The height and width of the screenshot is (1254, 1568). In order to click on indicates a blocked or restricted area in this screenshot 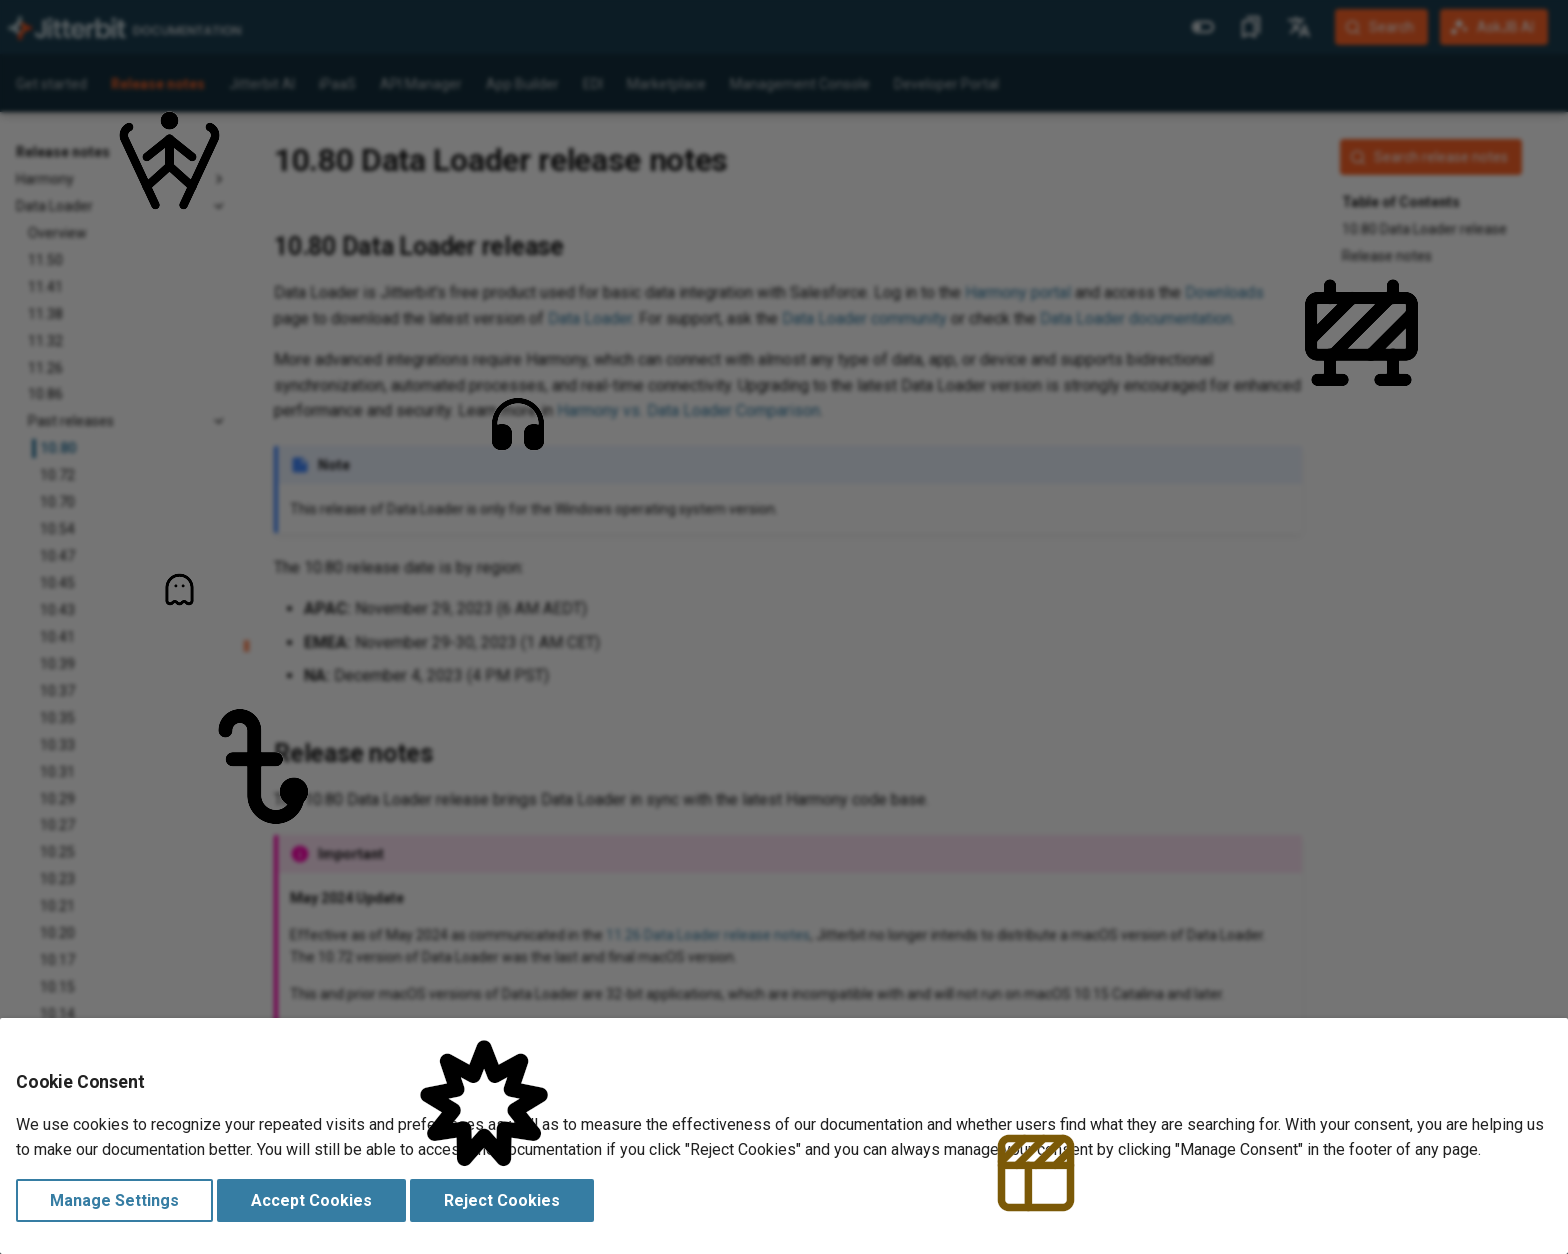, I will do `click(1361, 329)`.